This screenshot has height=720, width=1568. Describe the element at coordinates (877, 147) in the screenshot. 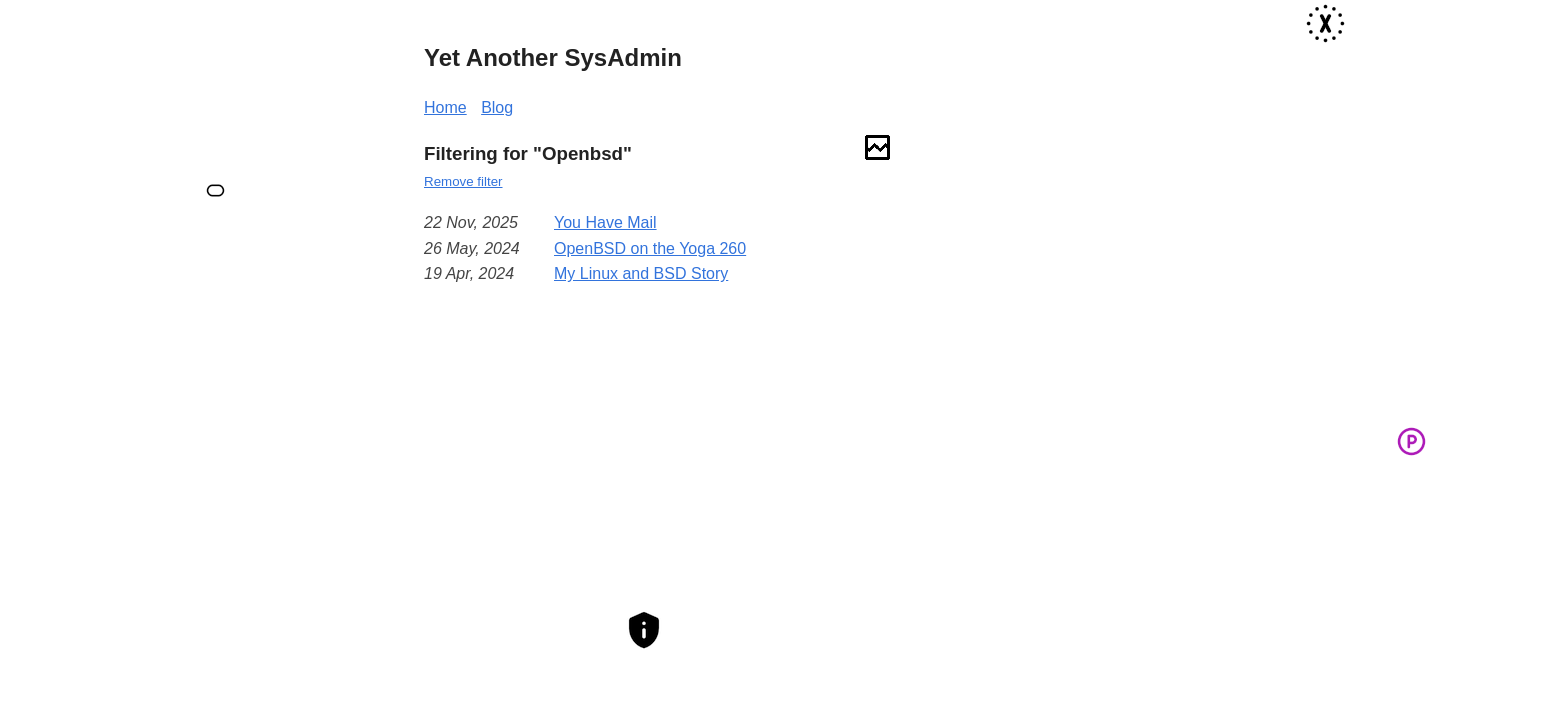

I see `indicates an image failed to load` at that location.